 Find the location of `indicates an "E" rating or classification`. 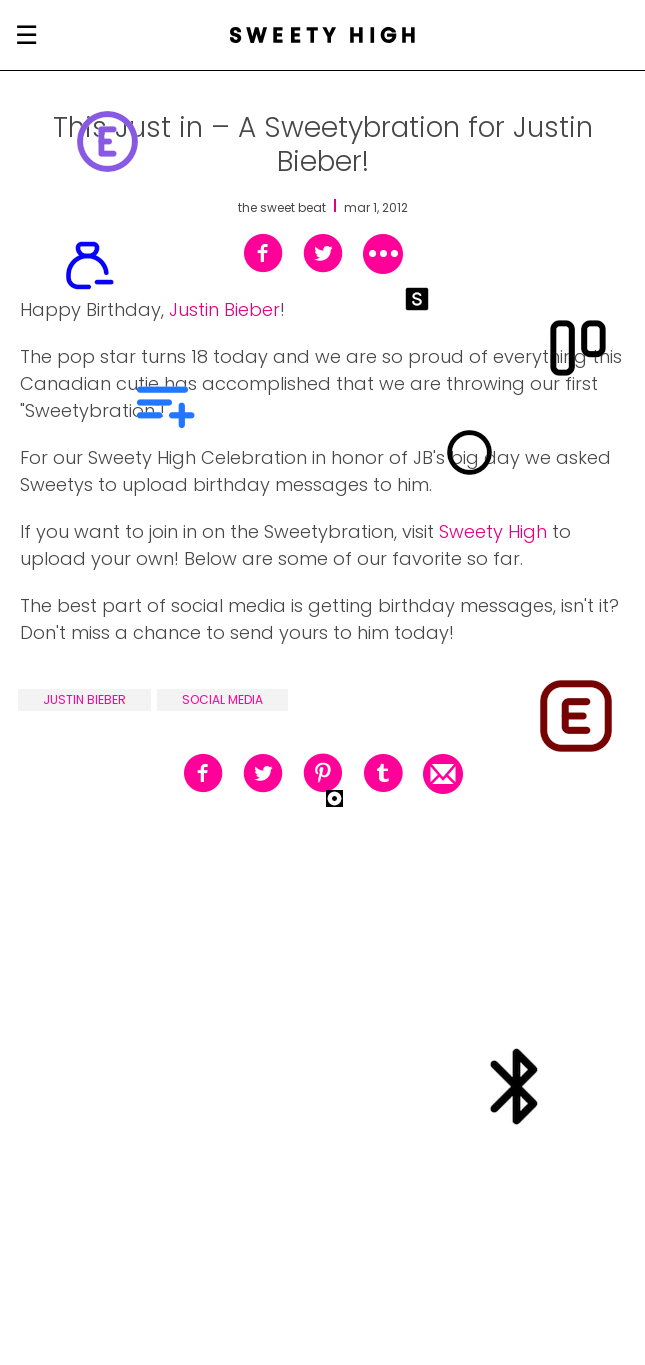

indicates an "E" rating or classification is located at coordinates (107, 141).